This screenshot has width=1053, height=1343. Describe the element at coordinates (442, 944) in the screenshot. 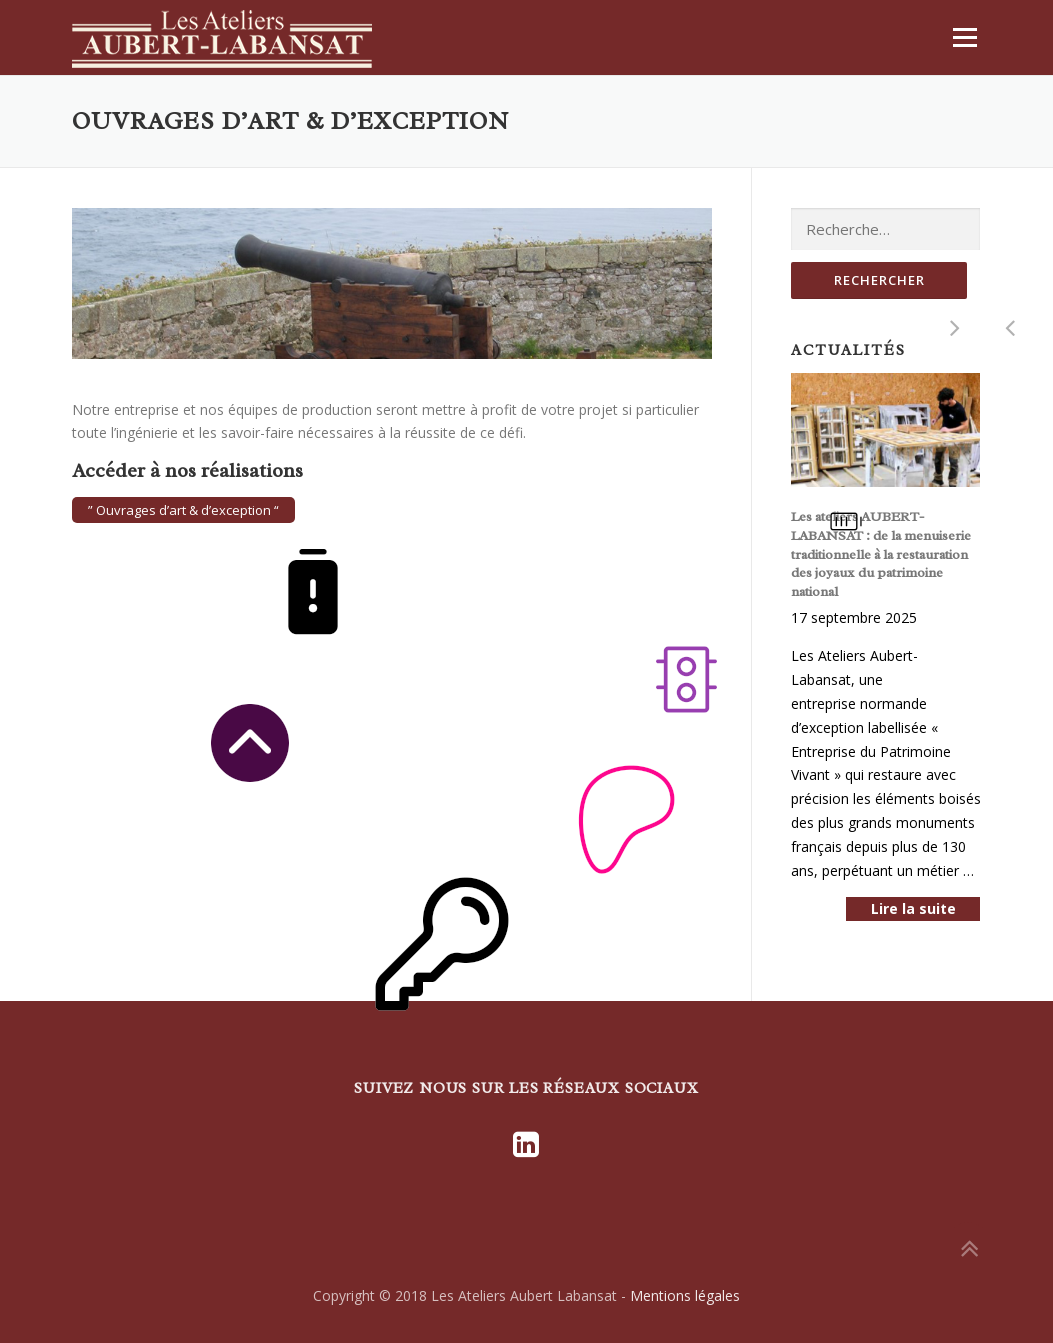

I see `access security or authentication settings` at that location.